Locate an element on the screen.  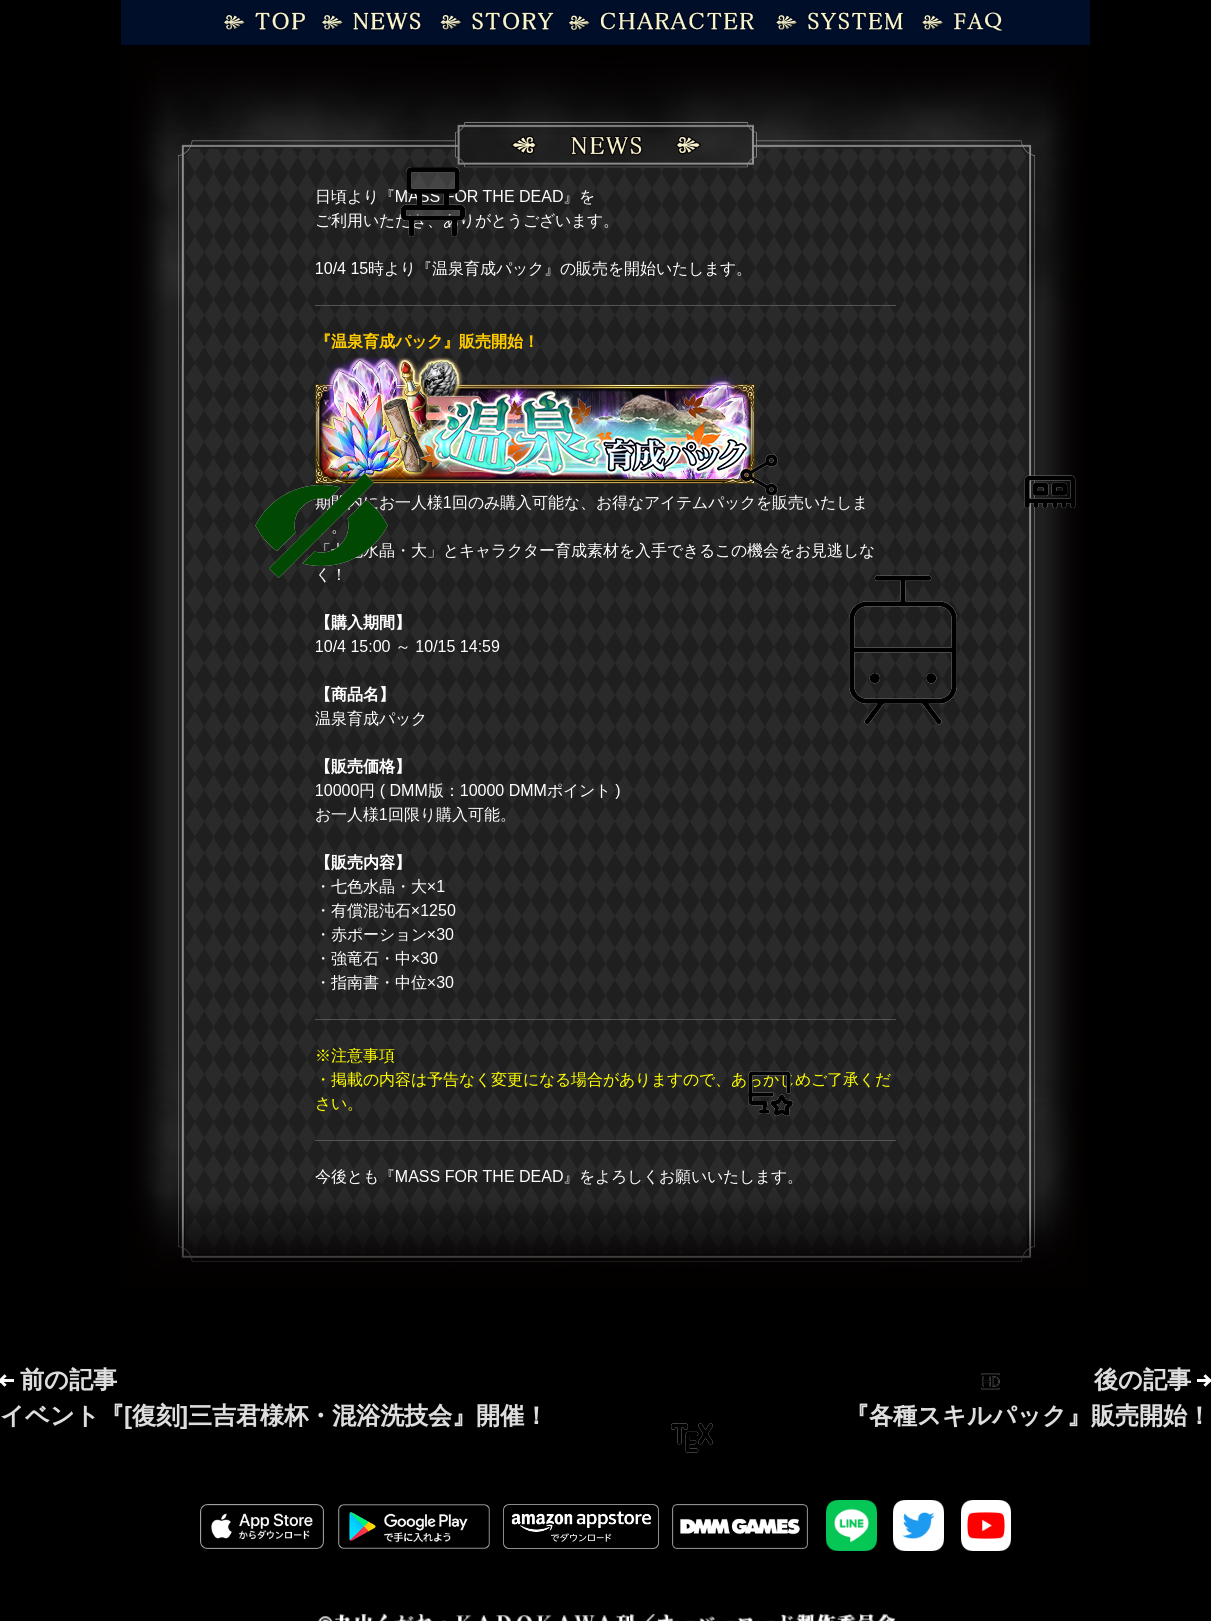
browse furniture or seating options is located at coordinates (433, 202).